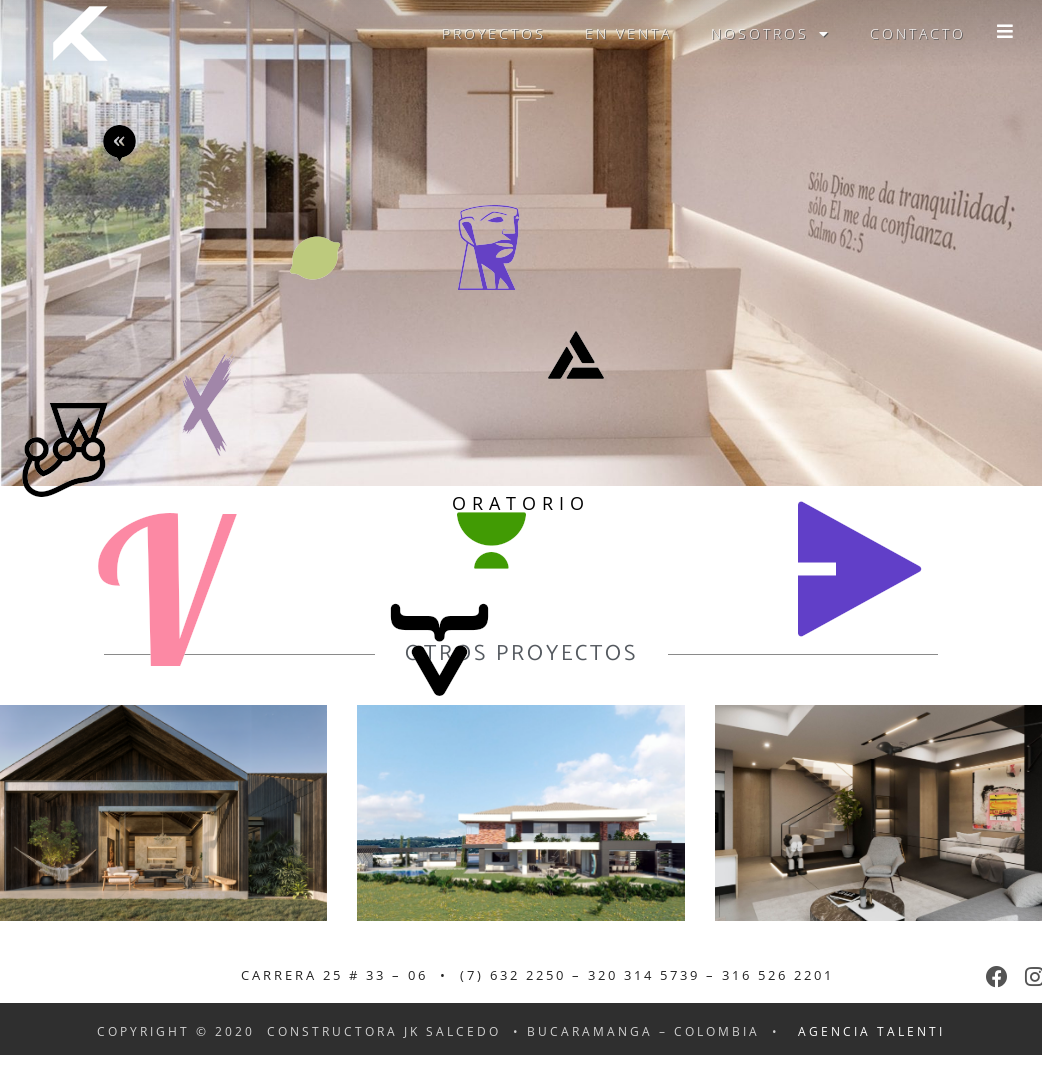 The image size is (1042, 1092). I want to click on kingston technology company logo, so click(488, 247).